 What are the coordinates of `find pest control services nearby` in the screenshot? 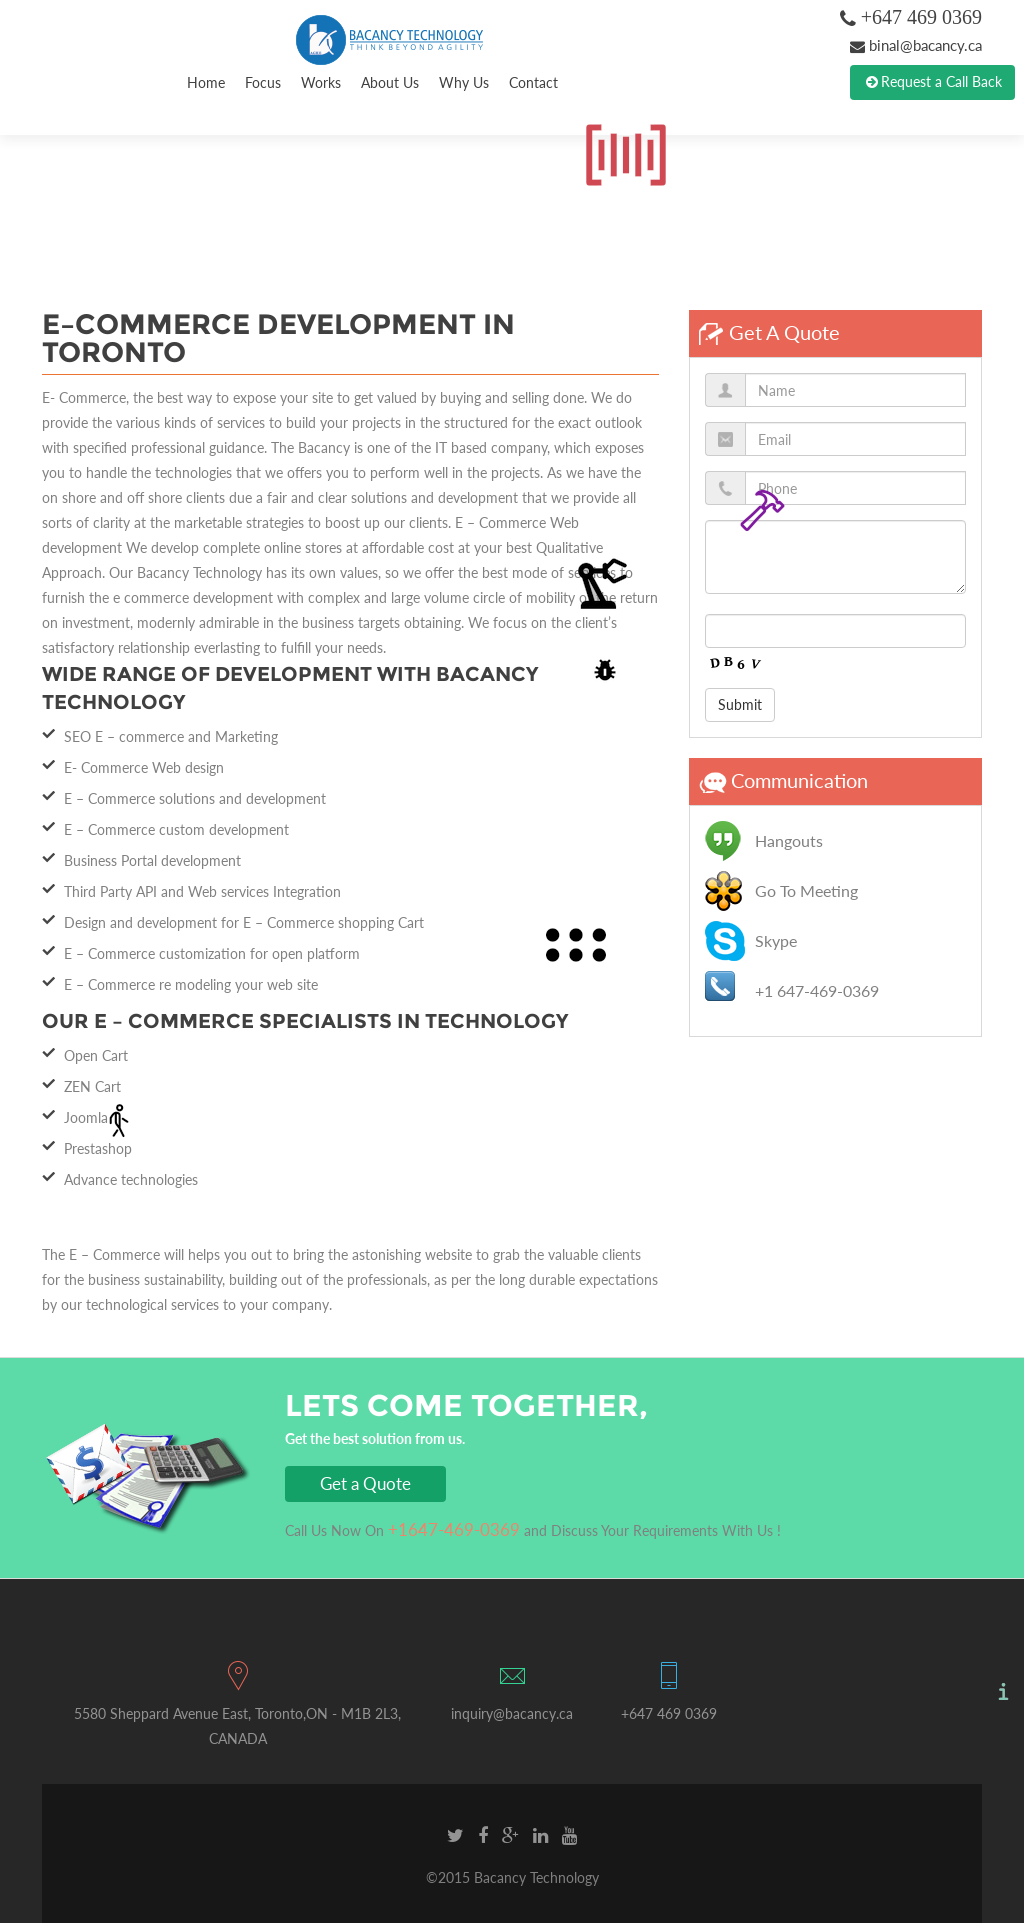 It's located at (605, 670).